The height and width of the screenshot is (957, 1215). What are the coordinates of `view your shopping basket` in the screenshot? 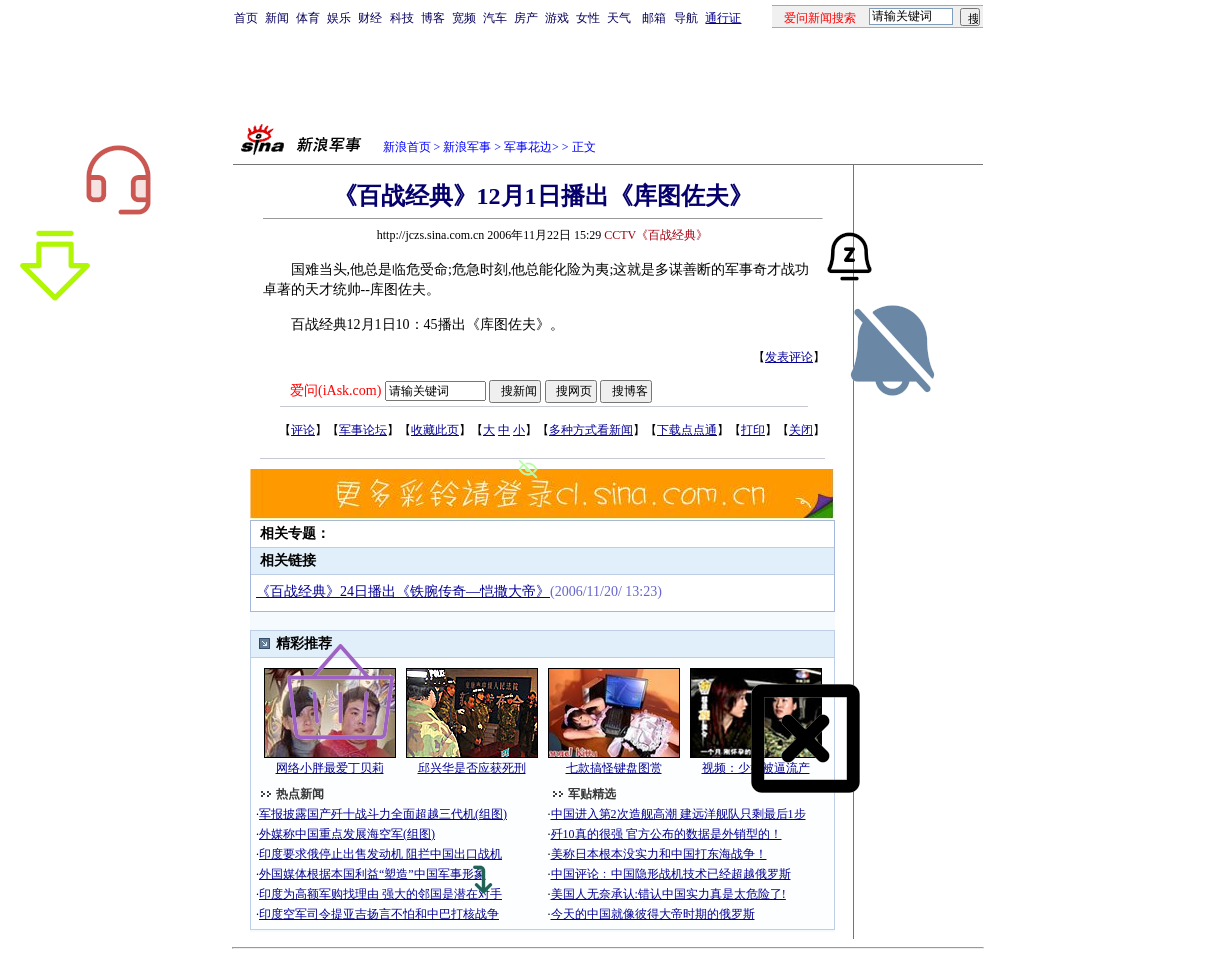 It's located at (340, 697).